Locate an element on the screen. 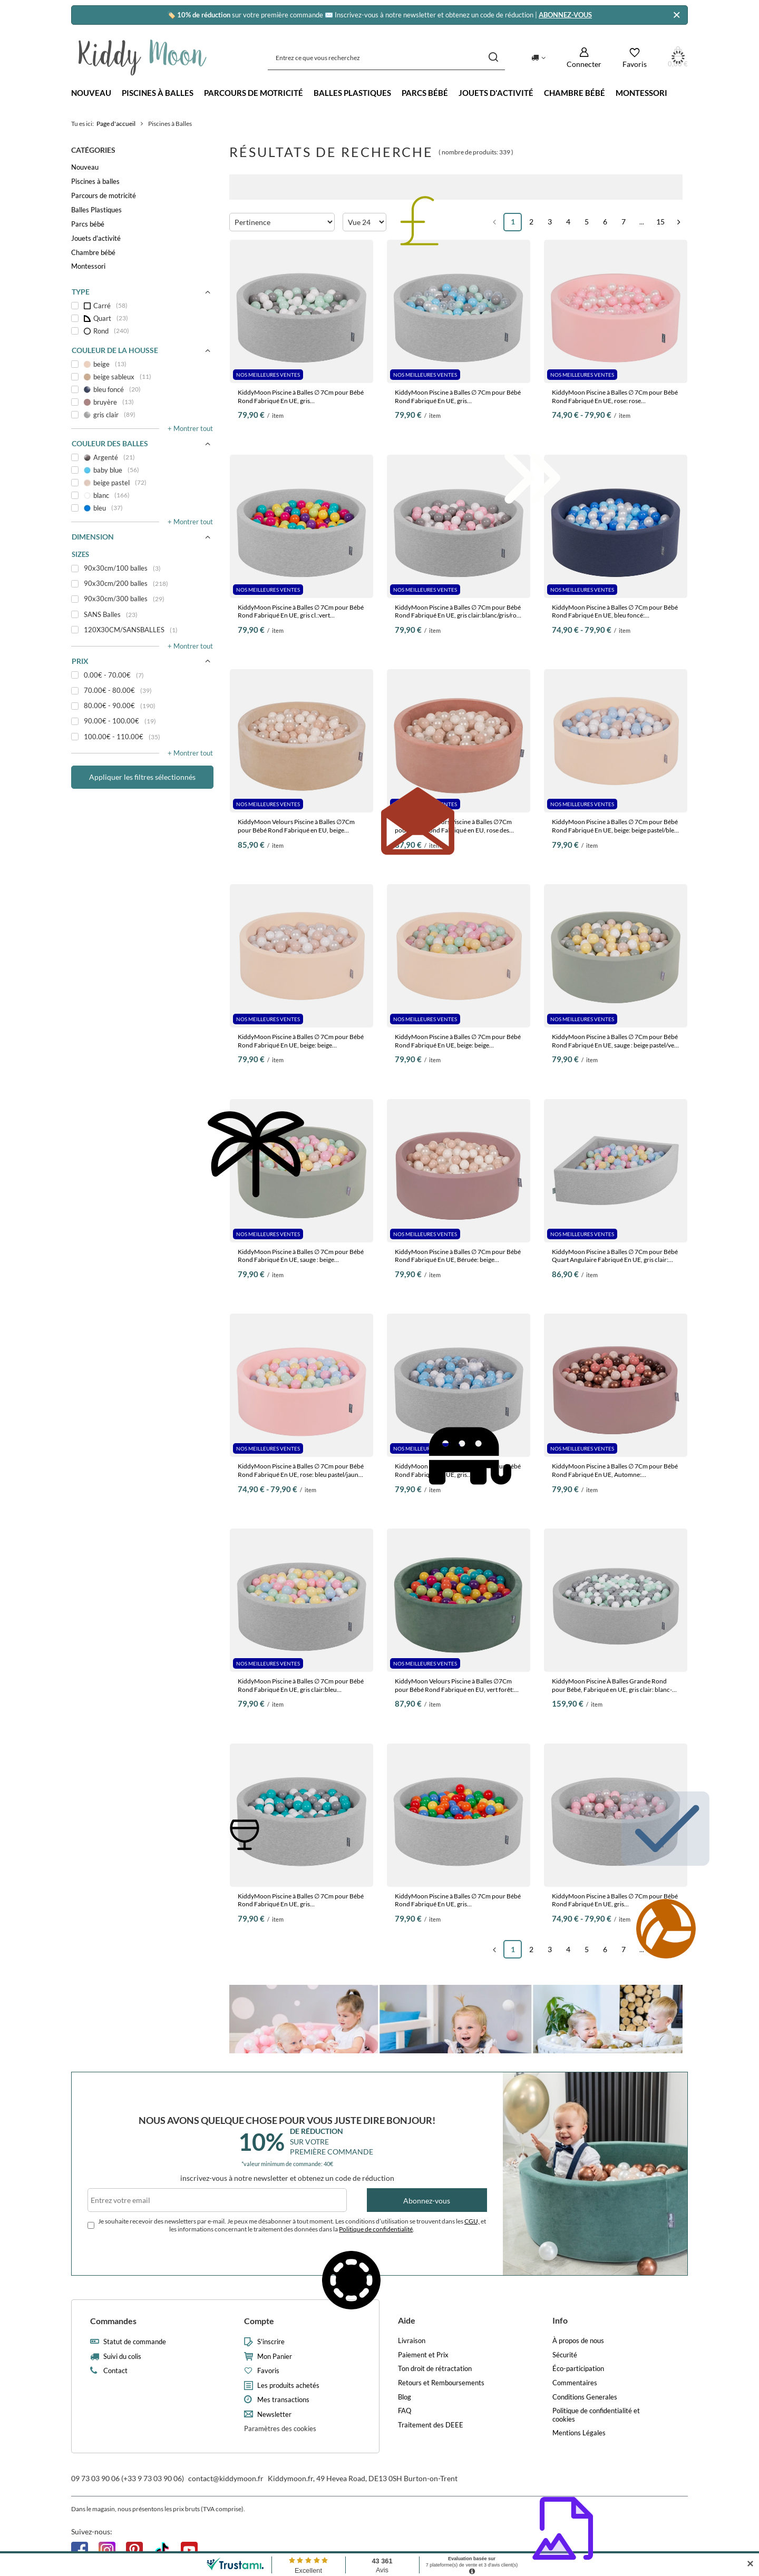  skip forward or advance to the next item is located at coordinates (530, 478).